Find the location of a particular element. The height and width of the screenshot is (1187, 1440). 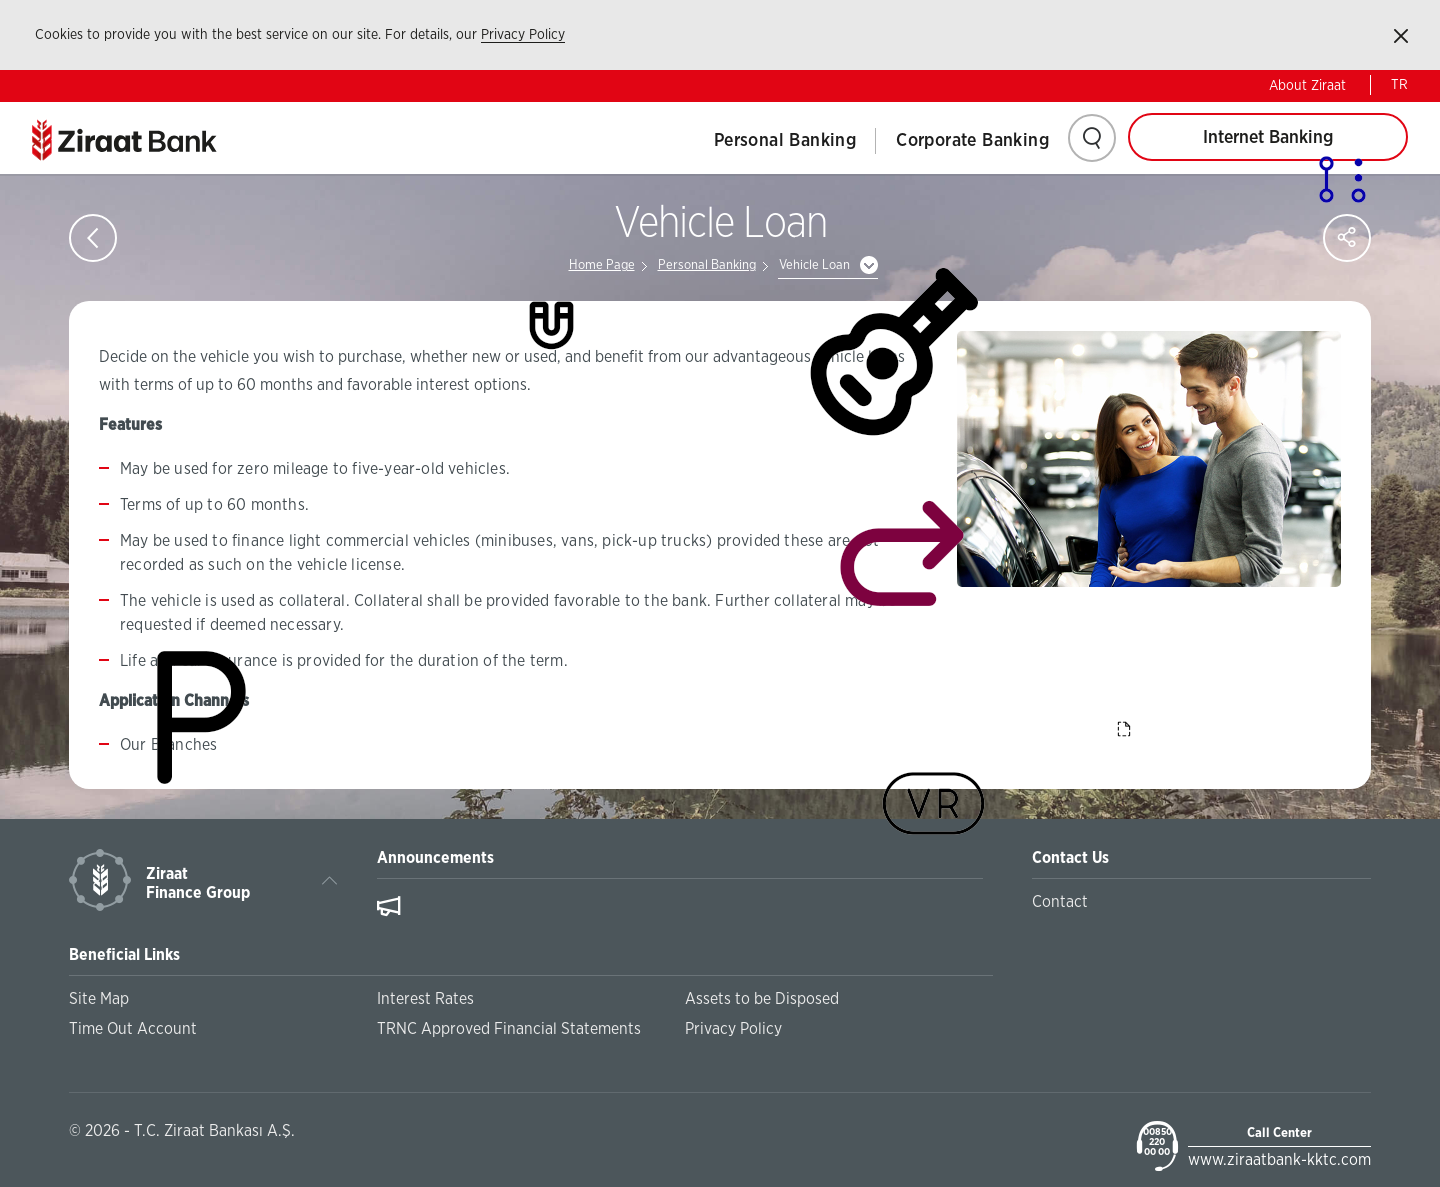

access music or instrument settings is located at coordinates (893, 353).